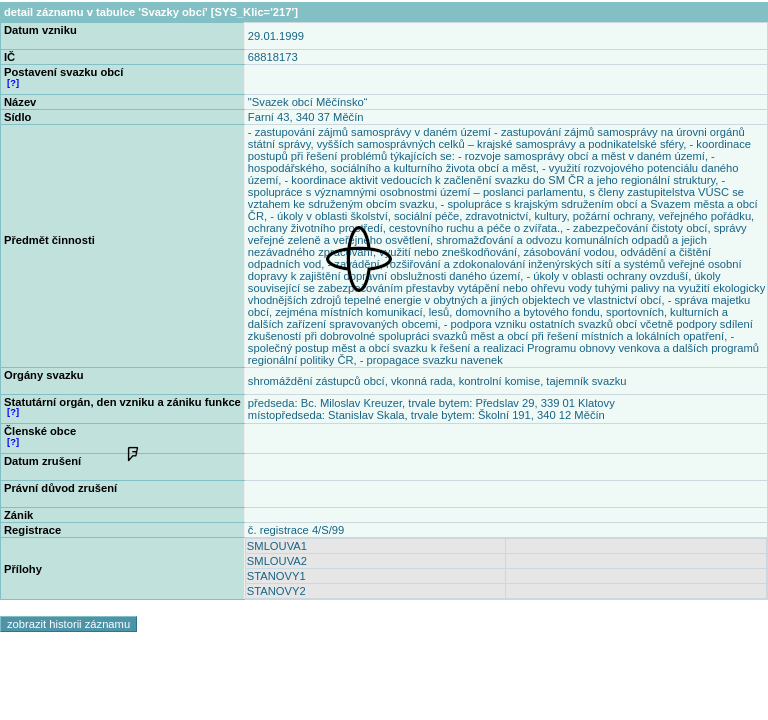  What do you see at coordinates (133, 454) in the screenshot?
I see `open foursquare app` at bounding box center [133, 454].